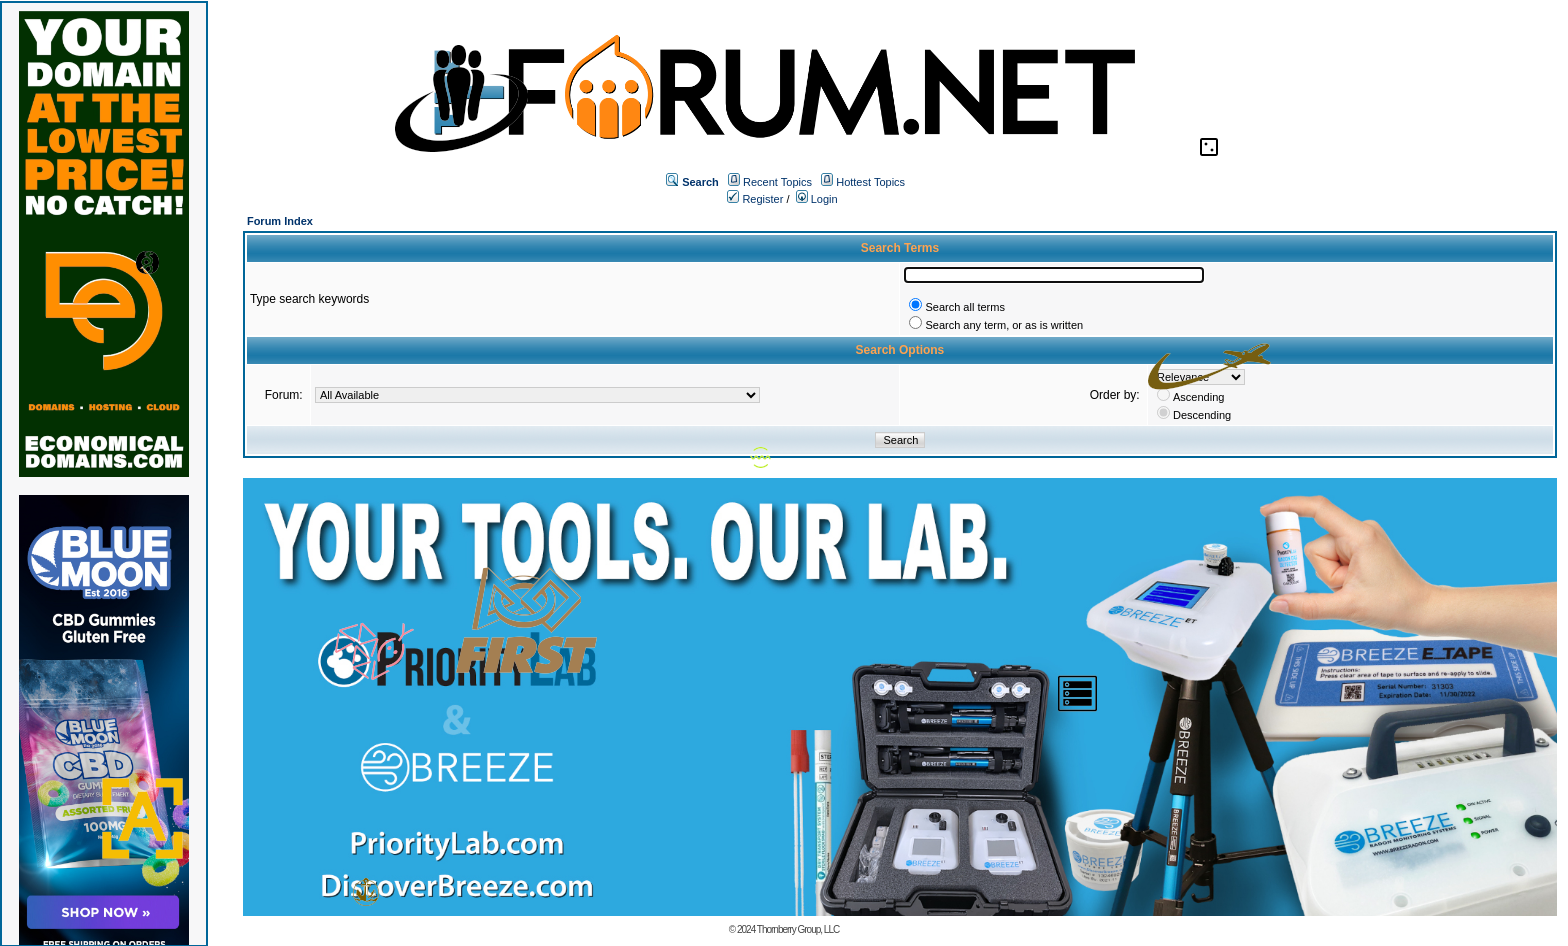 The image size is (1568, 946). I want to click on scan text using optical character recognition (OCR), so click(142, 818).